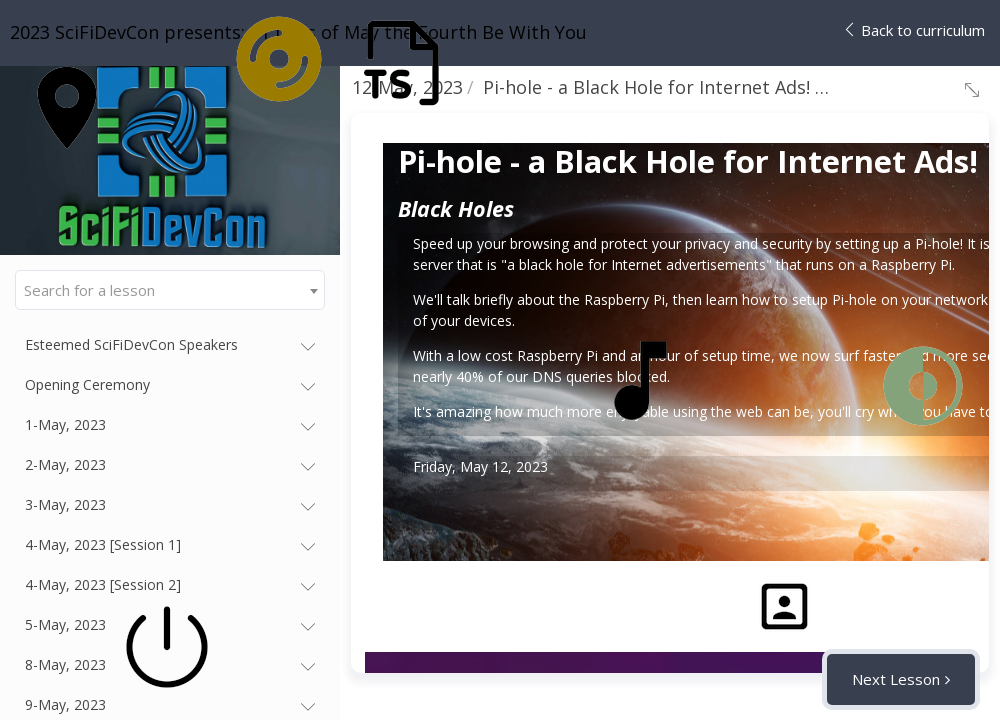 The height and width of the screenshot is (720, 1000). Describe the element at coordinates (403, 63) in the screenshot. I see `a TypeScript file` at that location.